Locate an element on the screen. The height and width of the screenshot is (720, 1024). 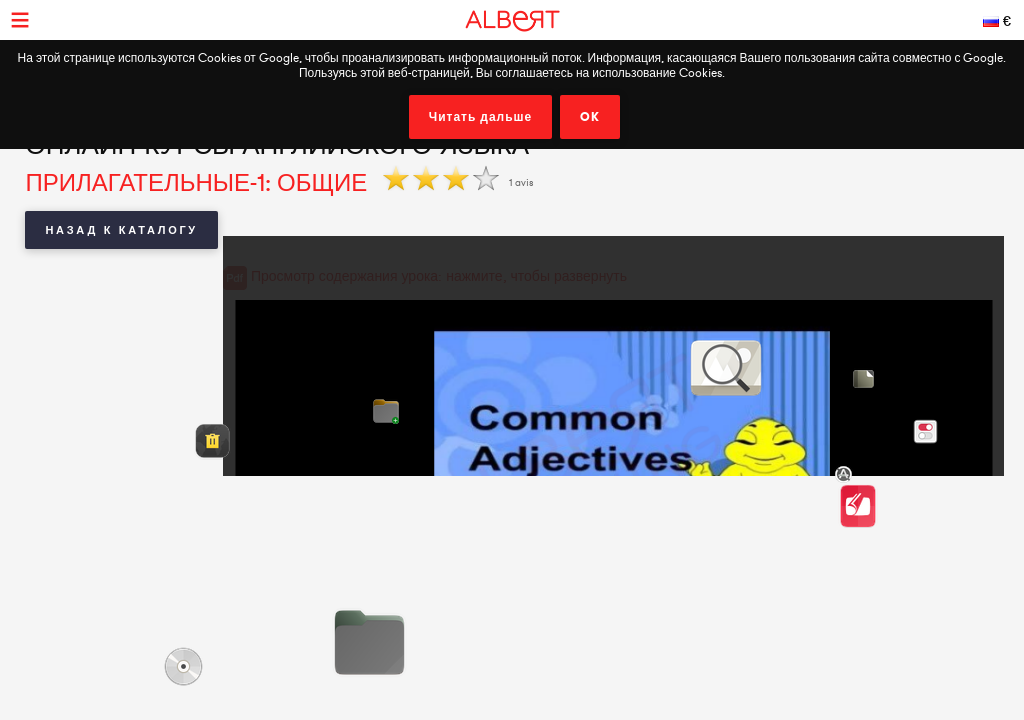
open eye of gnome image viewer is located at coordinates (726, 368).